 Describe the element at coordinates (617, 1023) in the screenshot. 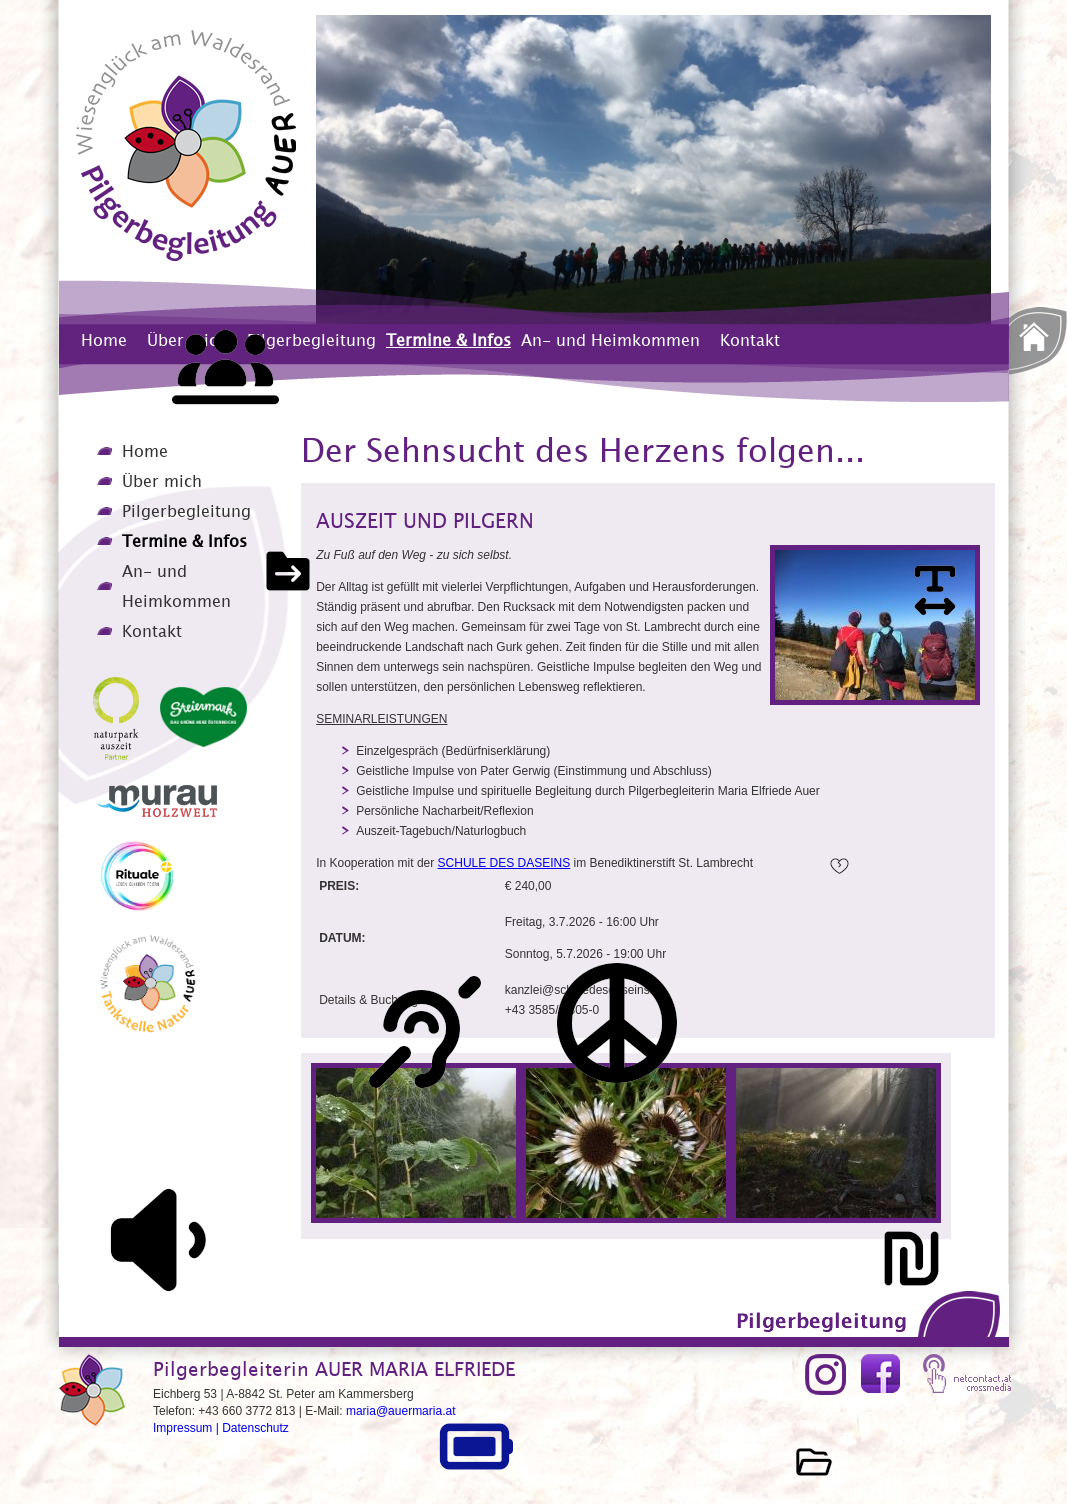

I see `indicates a peaceful or non-violent state` at that location.